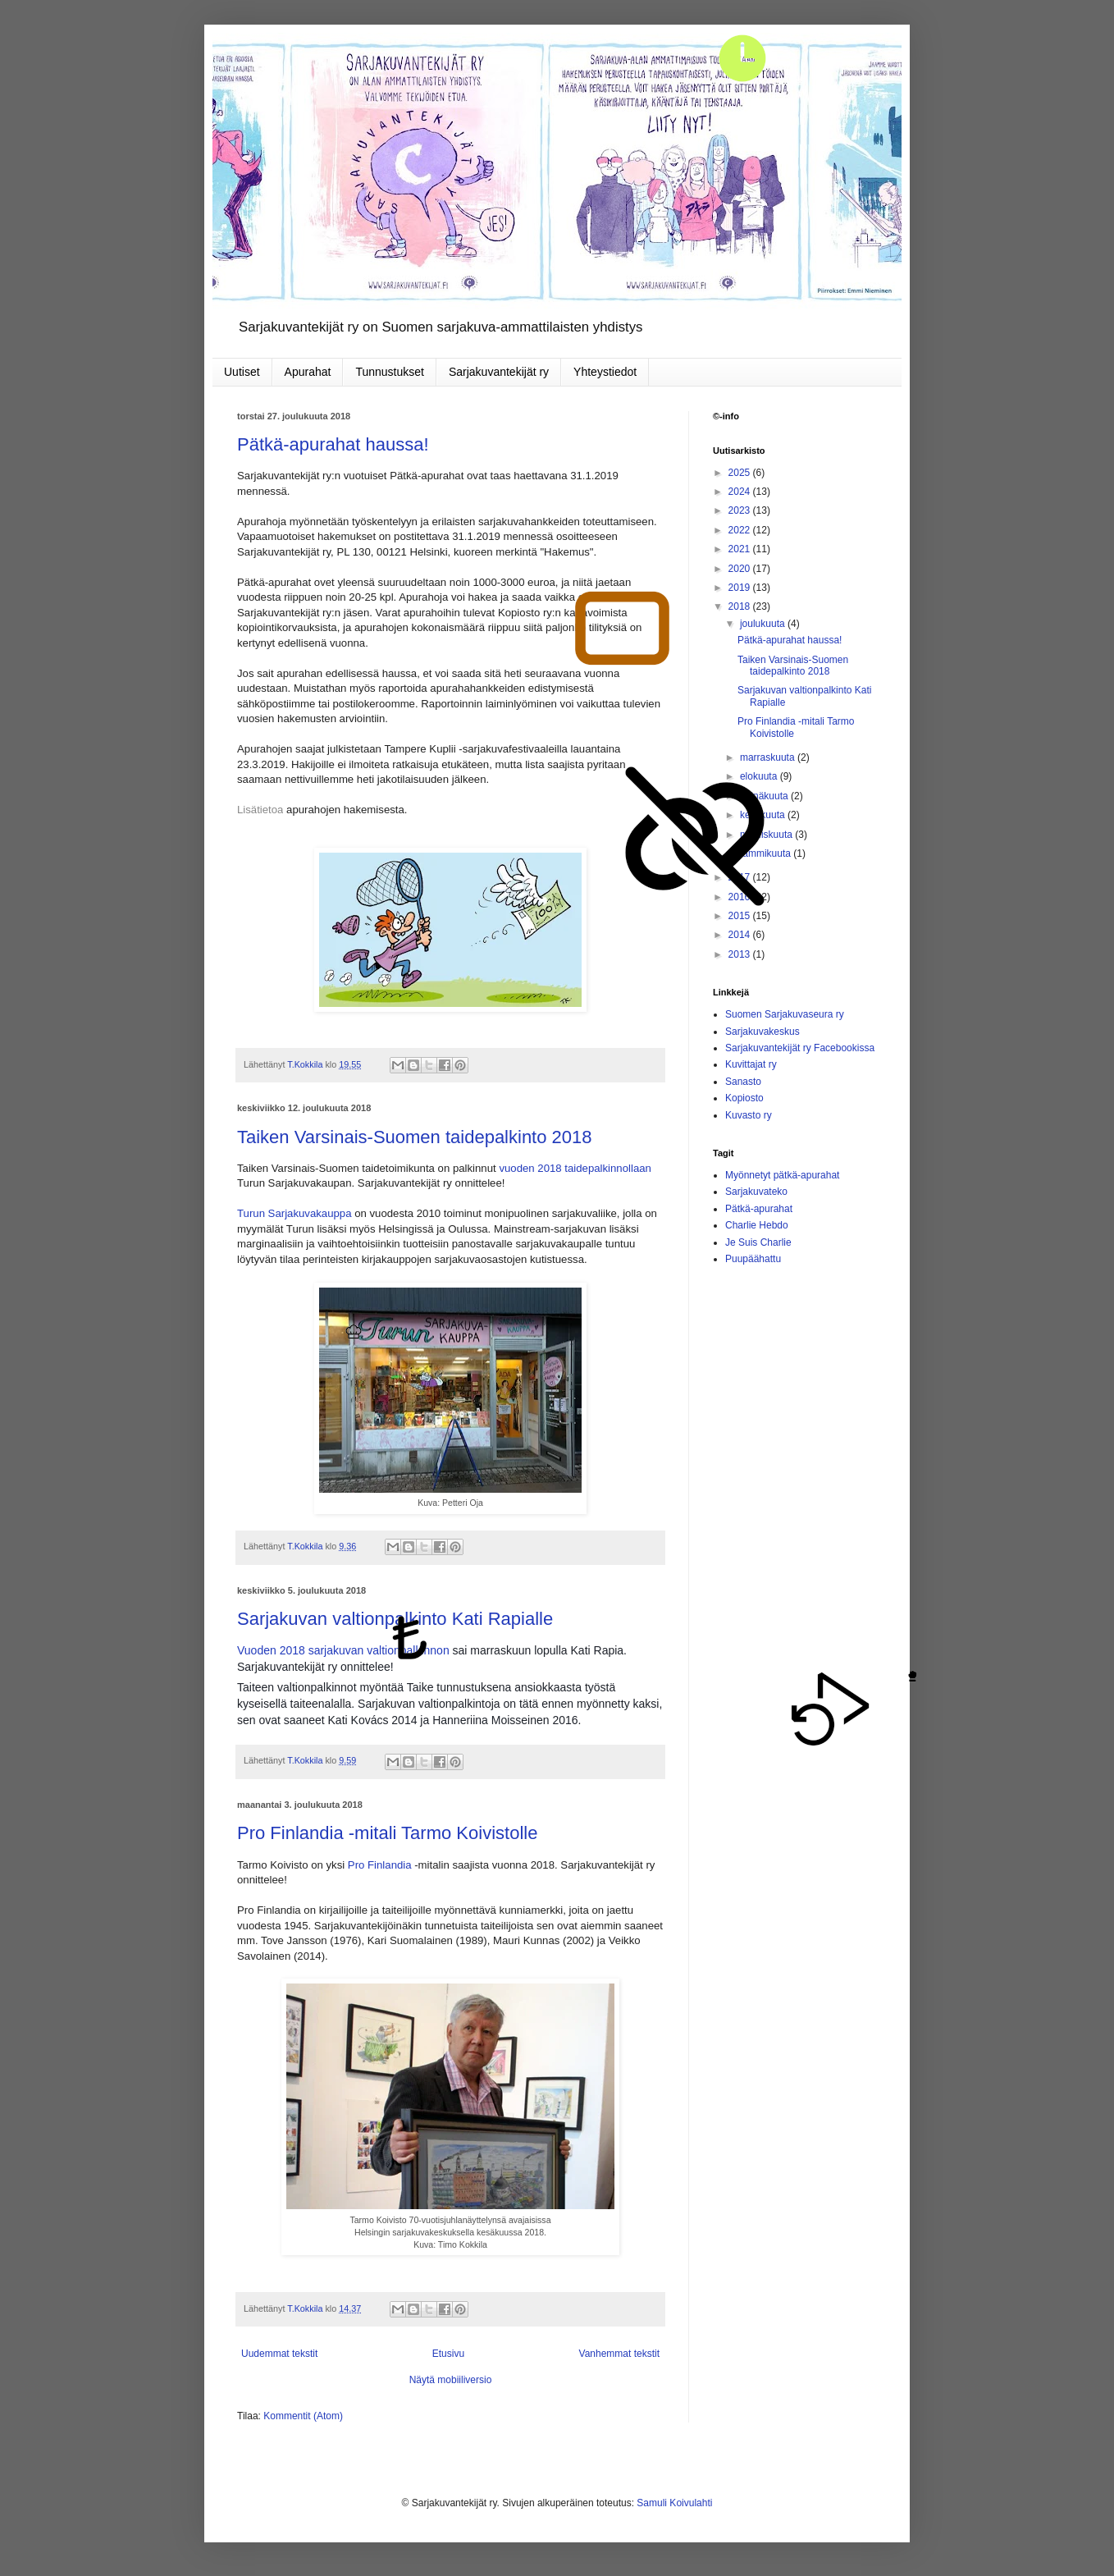  I want to click on rerun the current debug session, so click(833, 1704).